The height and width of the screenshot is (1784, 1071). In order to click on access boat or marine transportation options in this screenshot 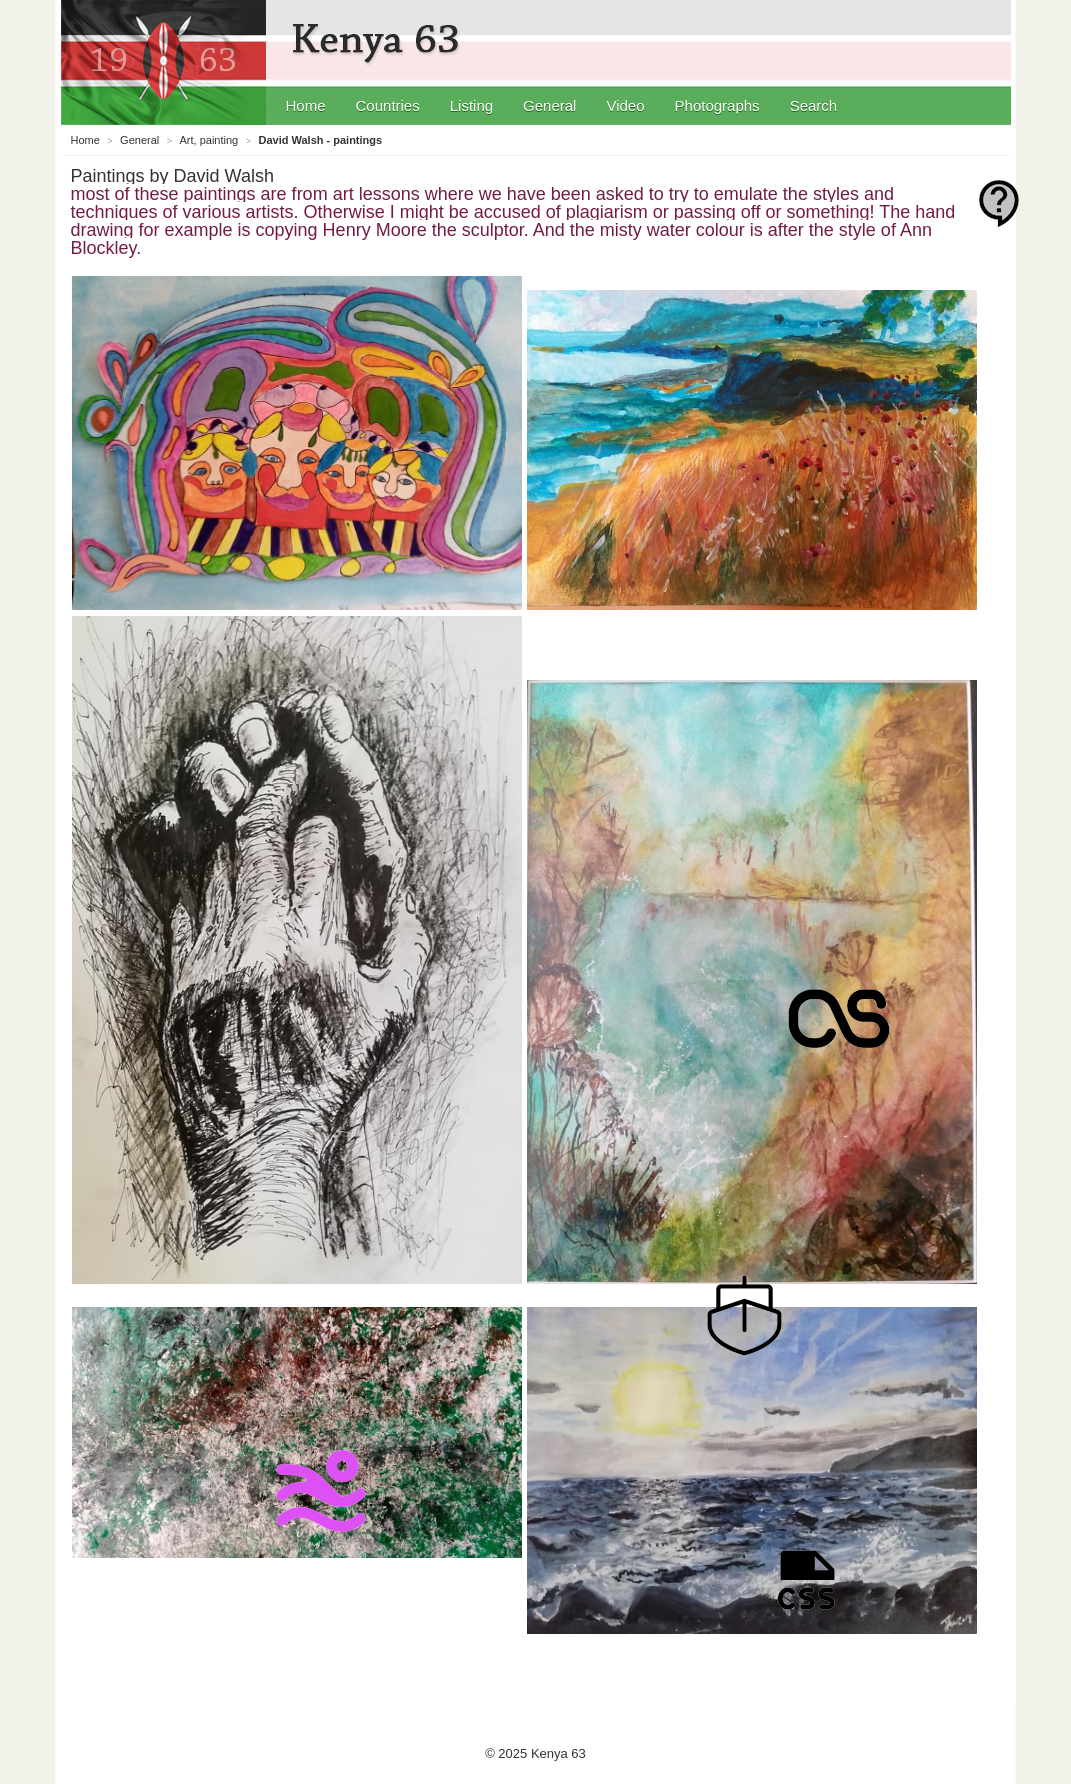, I will do `click(744, 1315)`.